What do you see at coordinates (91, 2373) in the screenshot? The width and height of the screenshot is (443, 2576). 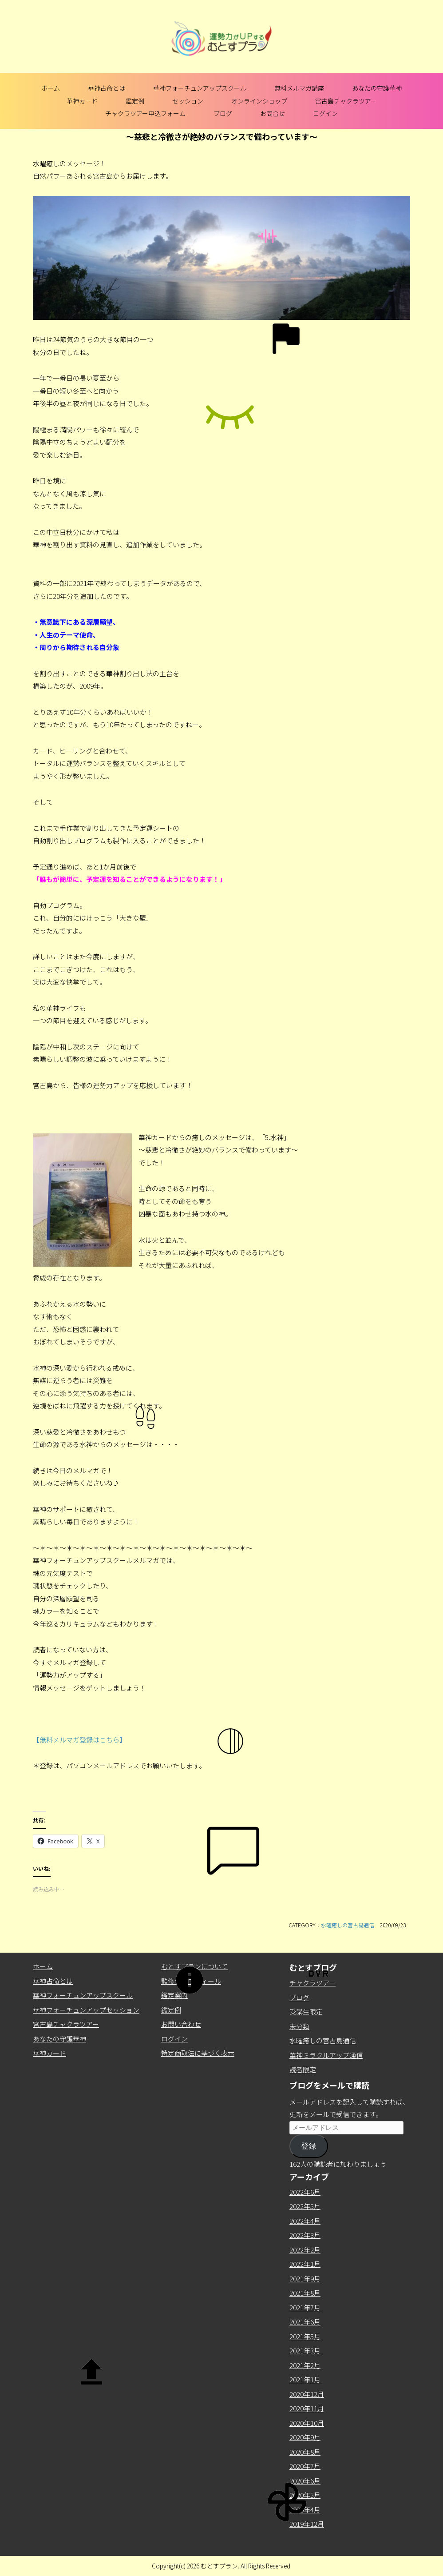 I see `upload a file` at bounding box center [91, 2373].